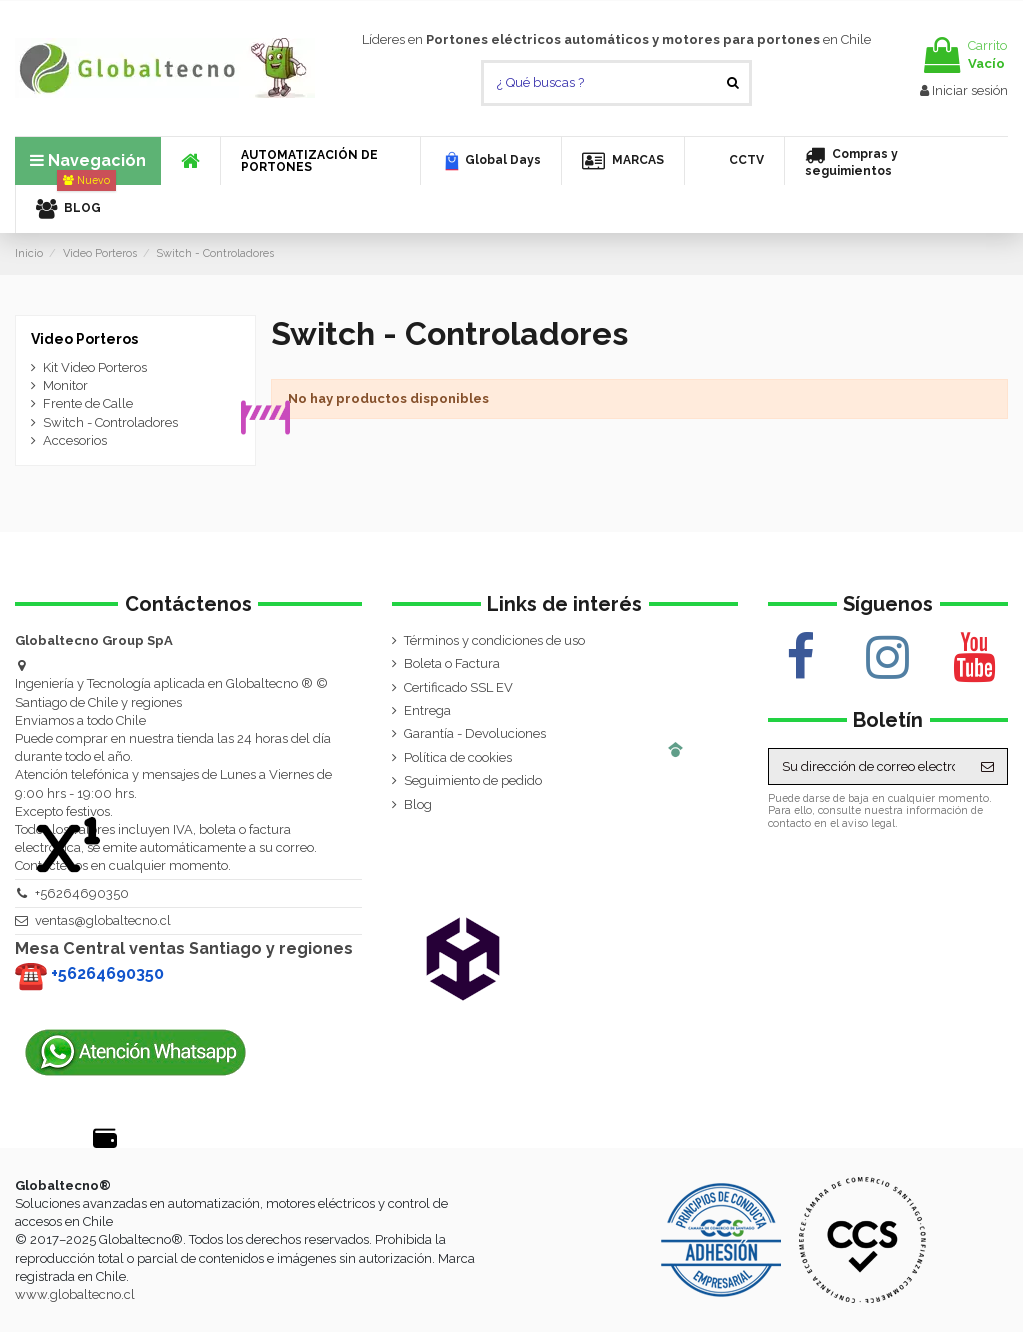  What do you see at coordinates (463, 959) in the screenshot?
I see `Unity game engine logo` at bounding box center [463, 959].